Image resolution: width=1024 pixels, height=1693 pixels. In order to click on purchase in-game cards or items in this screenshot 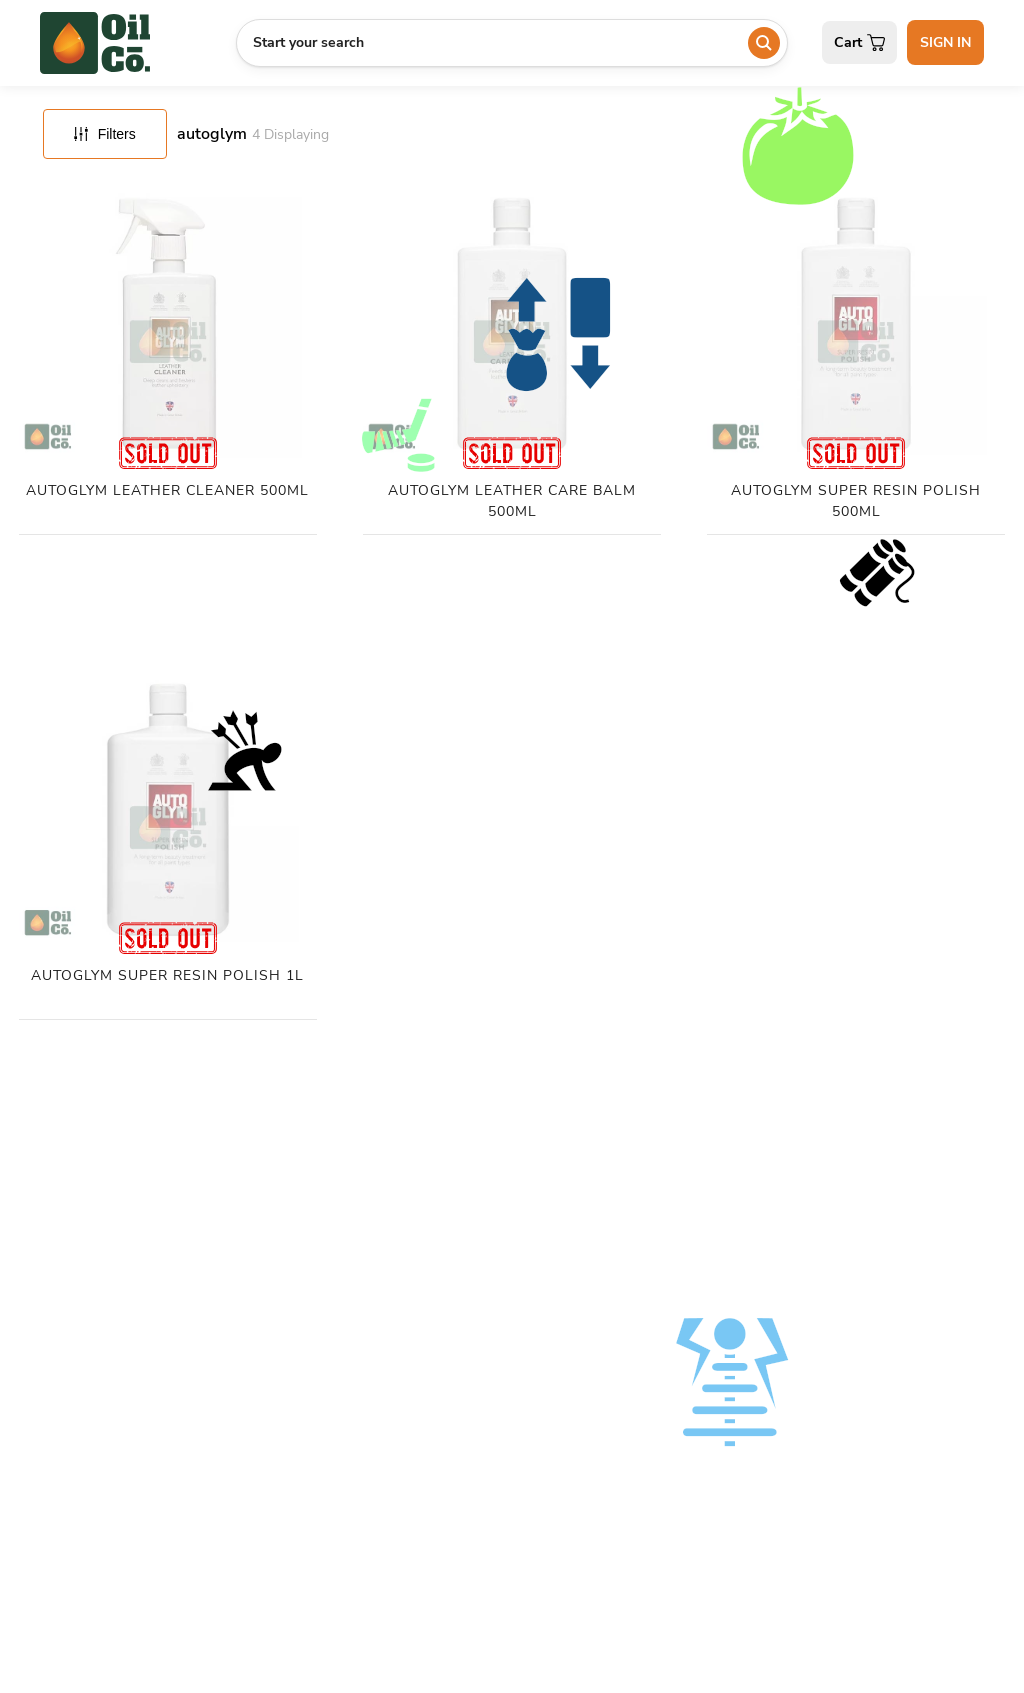, I will do `click(558, 333)`.